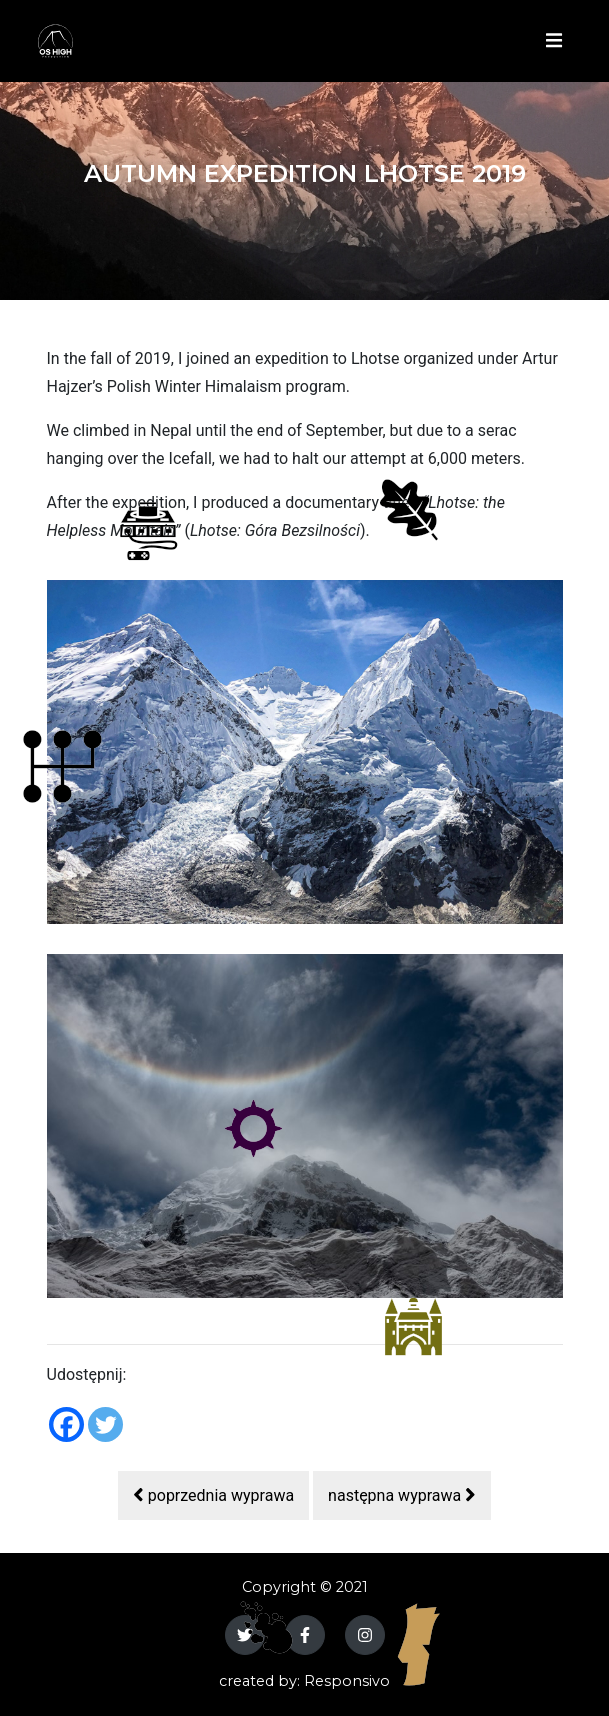 Image resolution: width=609 pixels, height=1716 pixels. What do you see at coordinates (253, 1128) in the screenshot?
I see `spikeball game or sports activity` at bounding box center [253, 1128].